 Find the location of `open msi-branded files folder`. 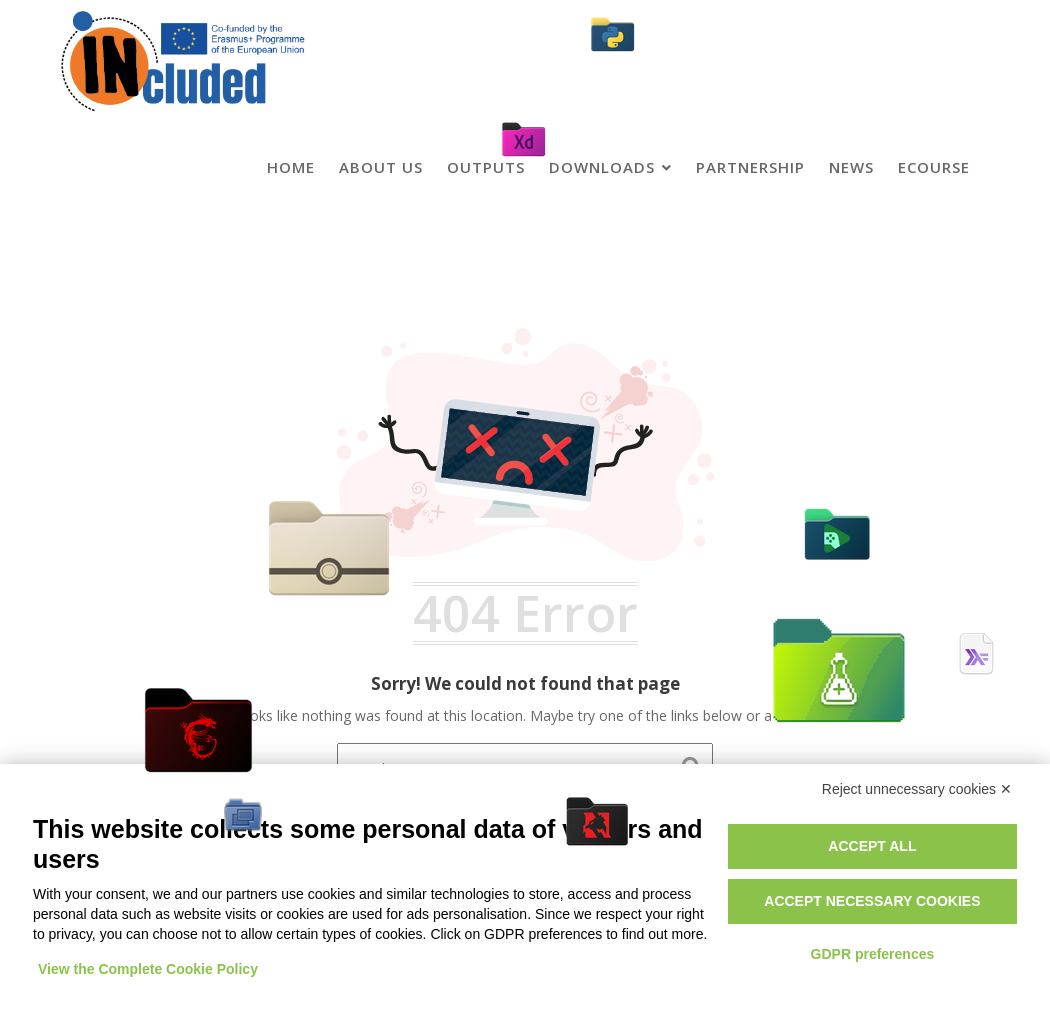

open msi-branded files folder is located at coordinates (198, 733).